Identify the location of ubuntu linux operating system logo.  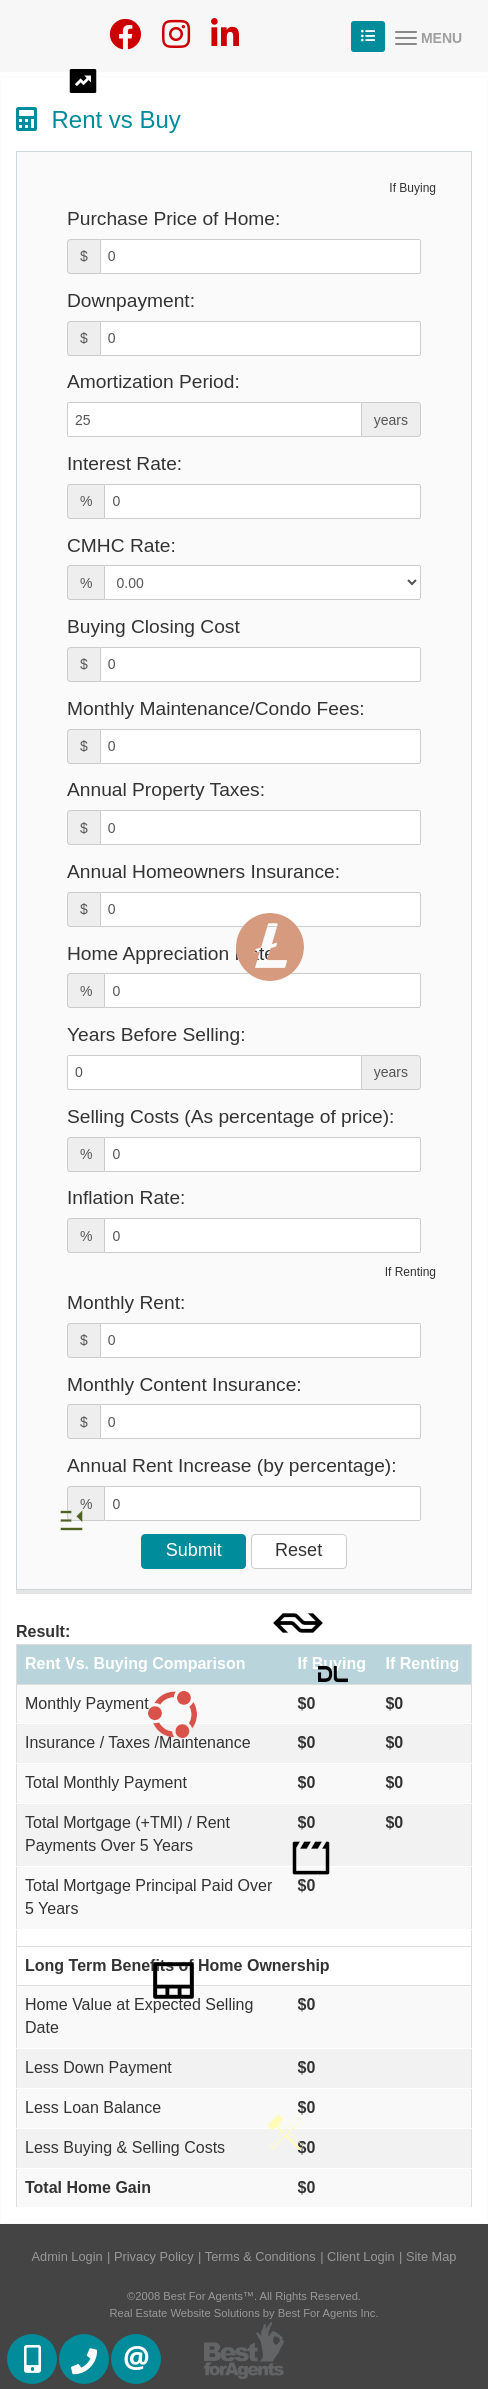
(172, 1714).